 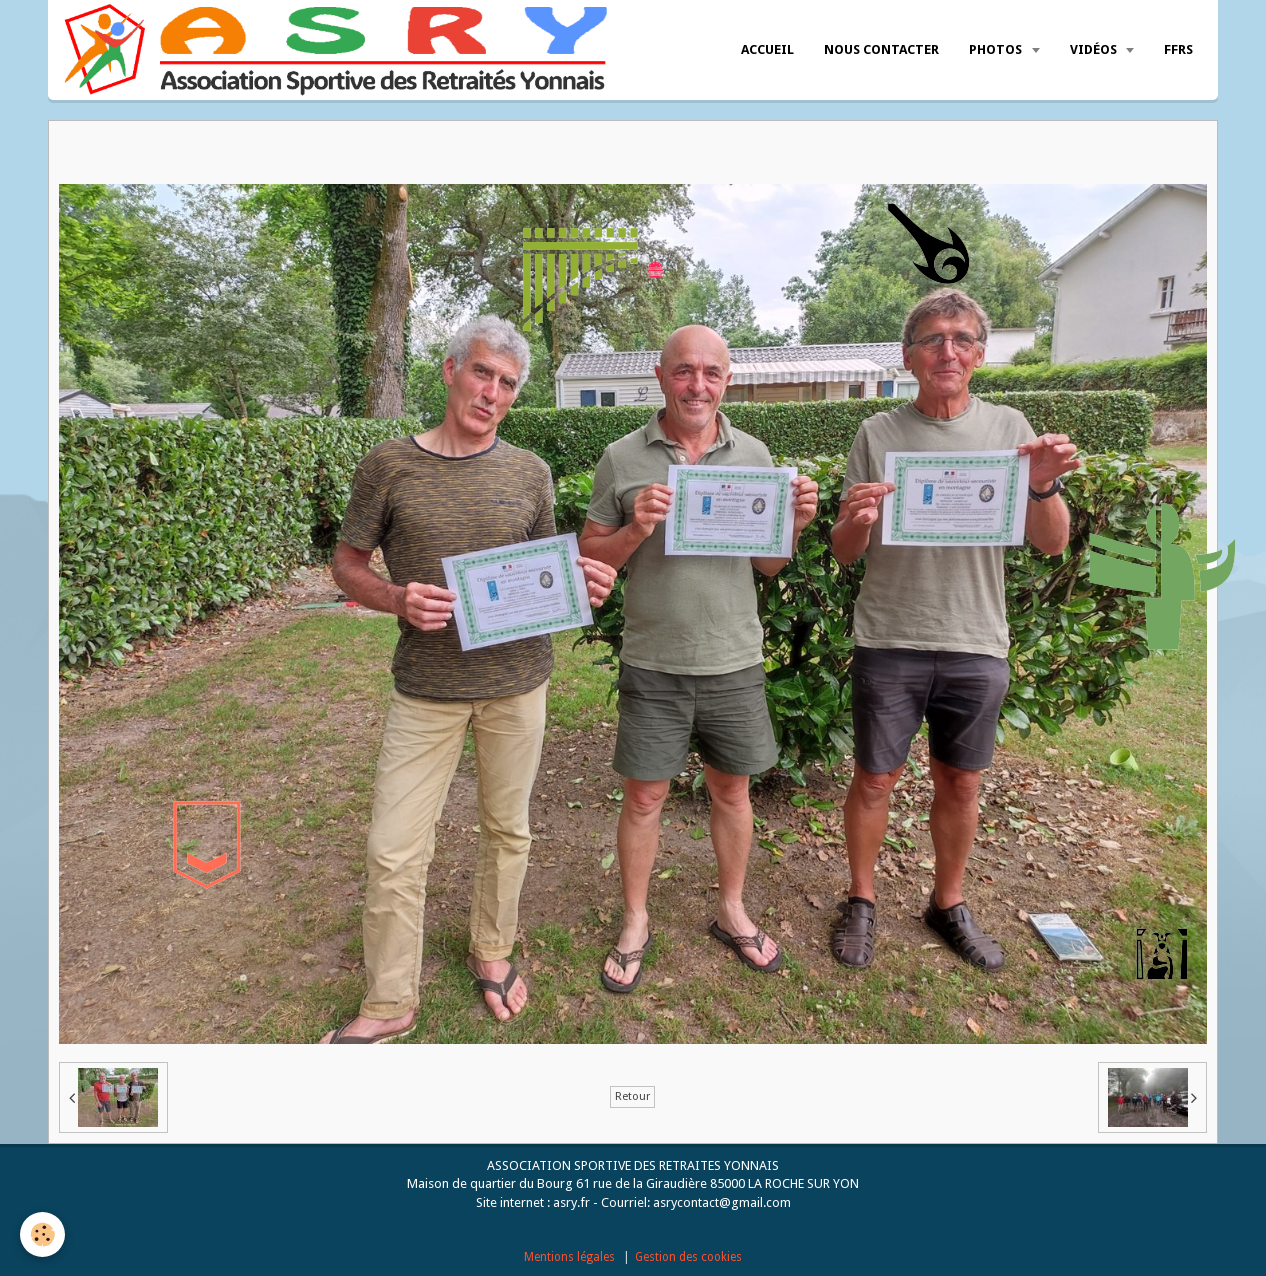 I want to click on indicates rank 1 or lowest tier status, so click(x=207, y=845).